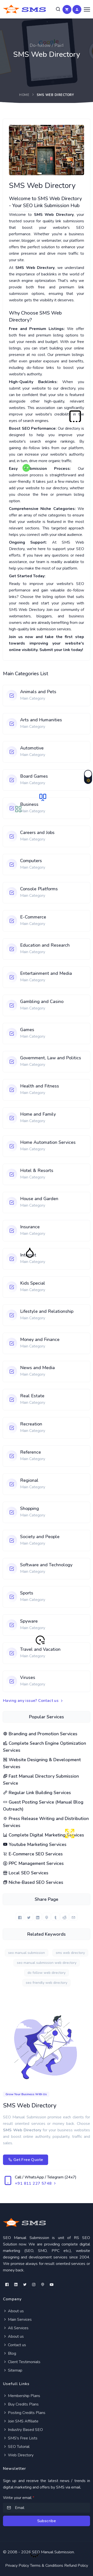 This screenshot has width=93, height=2576. I want to click on expand to show more content, so click(26, 468).